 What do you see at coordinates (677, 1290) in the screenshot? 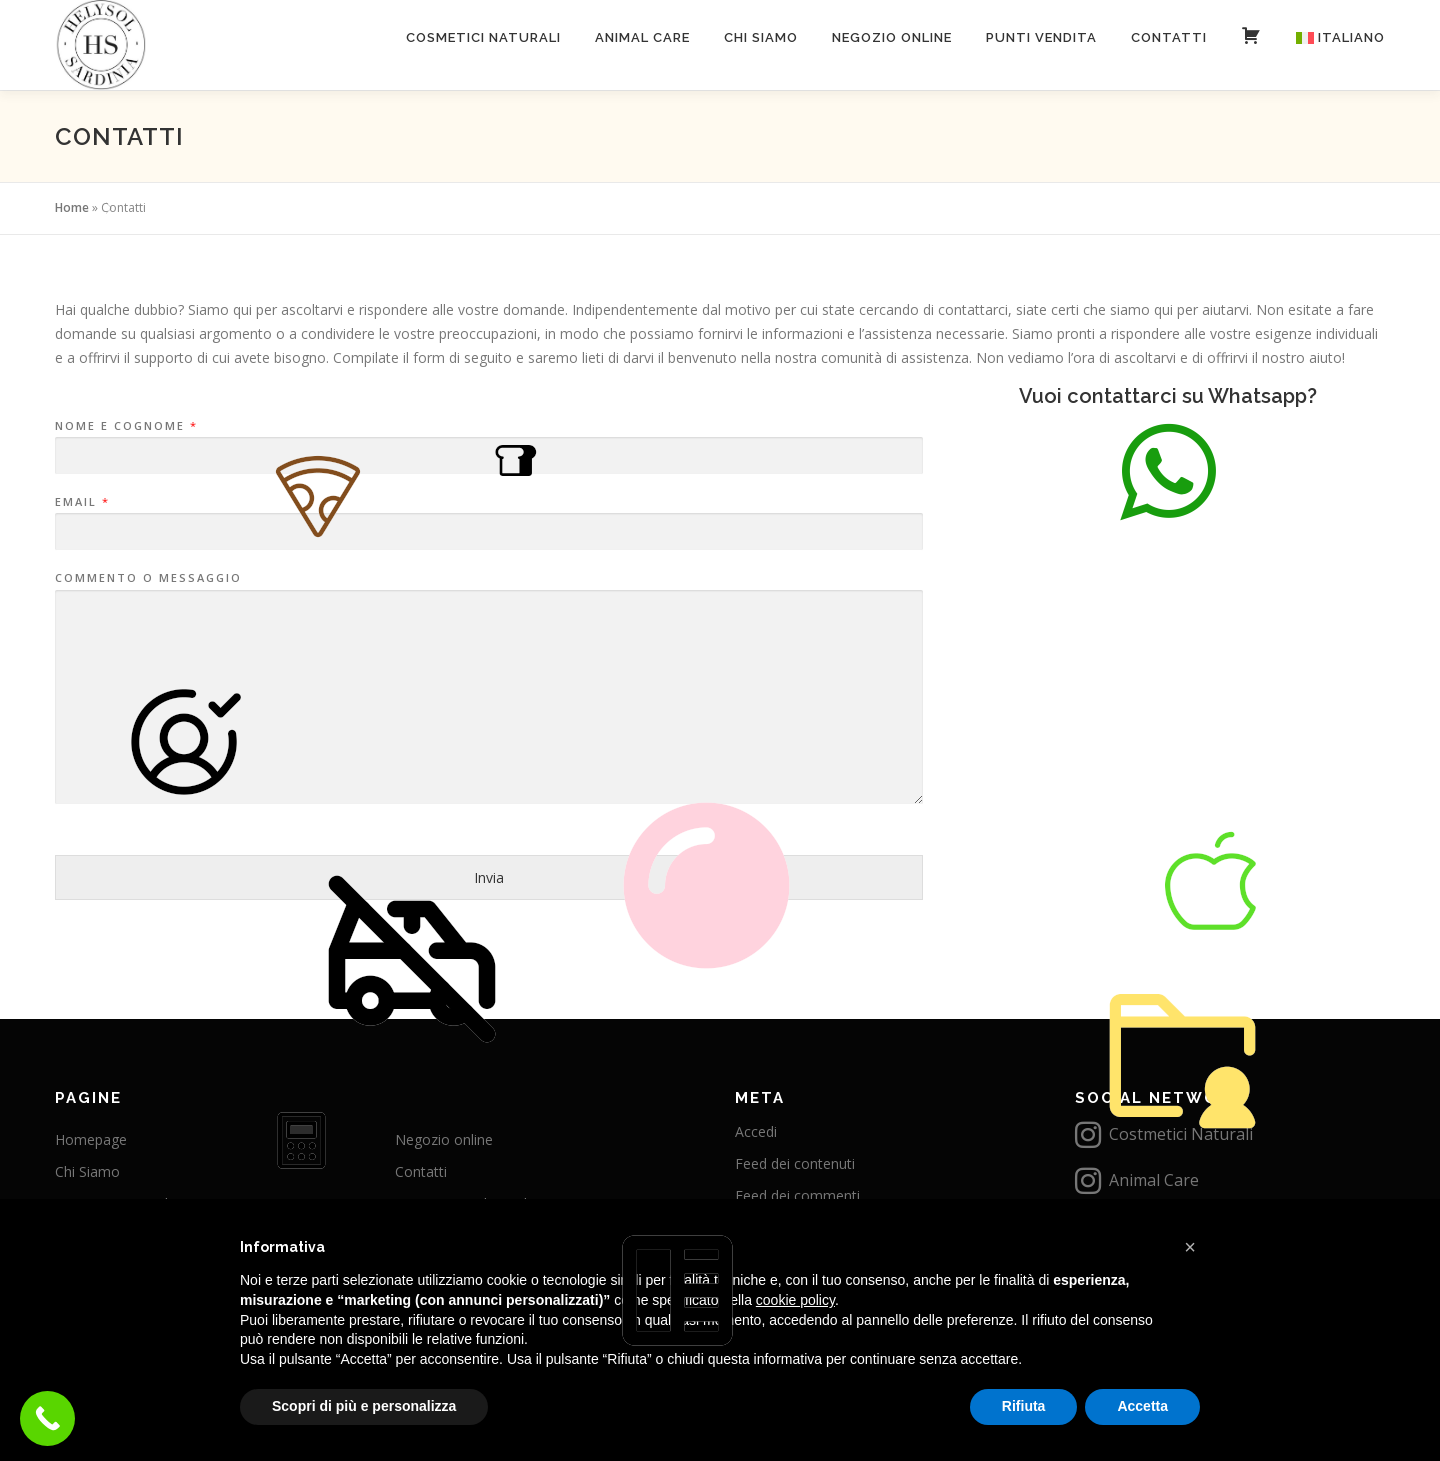
I see `toggle between split-screen or half-view mode` at bounding box center [677, 1290].